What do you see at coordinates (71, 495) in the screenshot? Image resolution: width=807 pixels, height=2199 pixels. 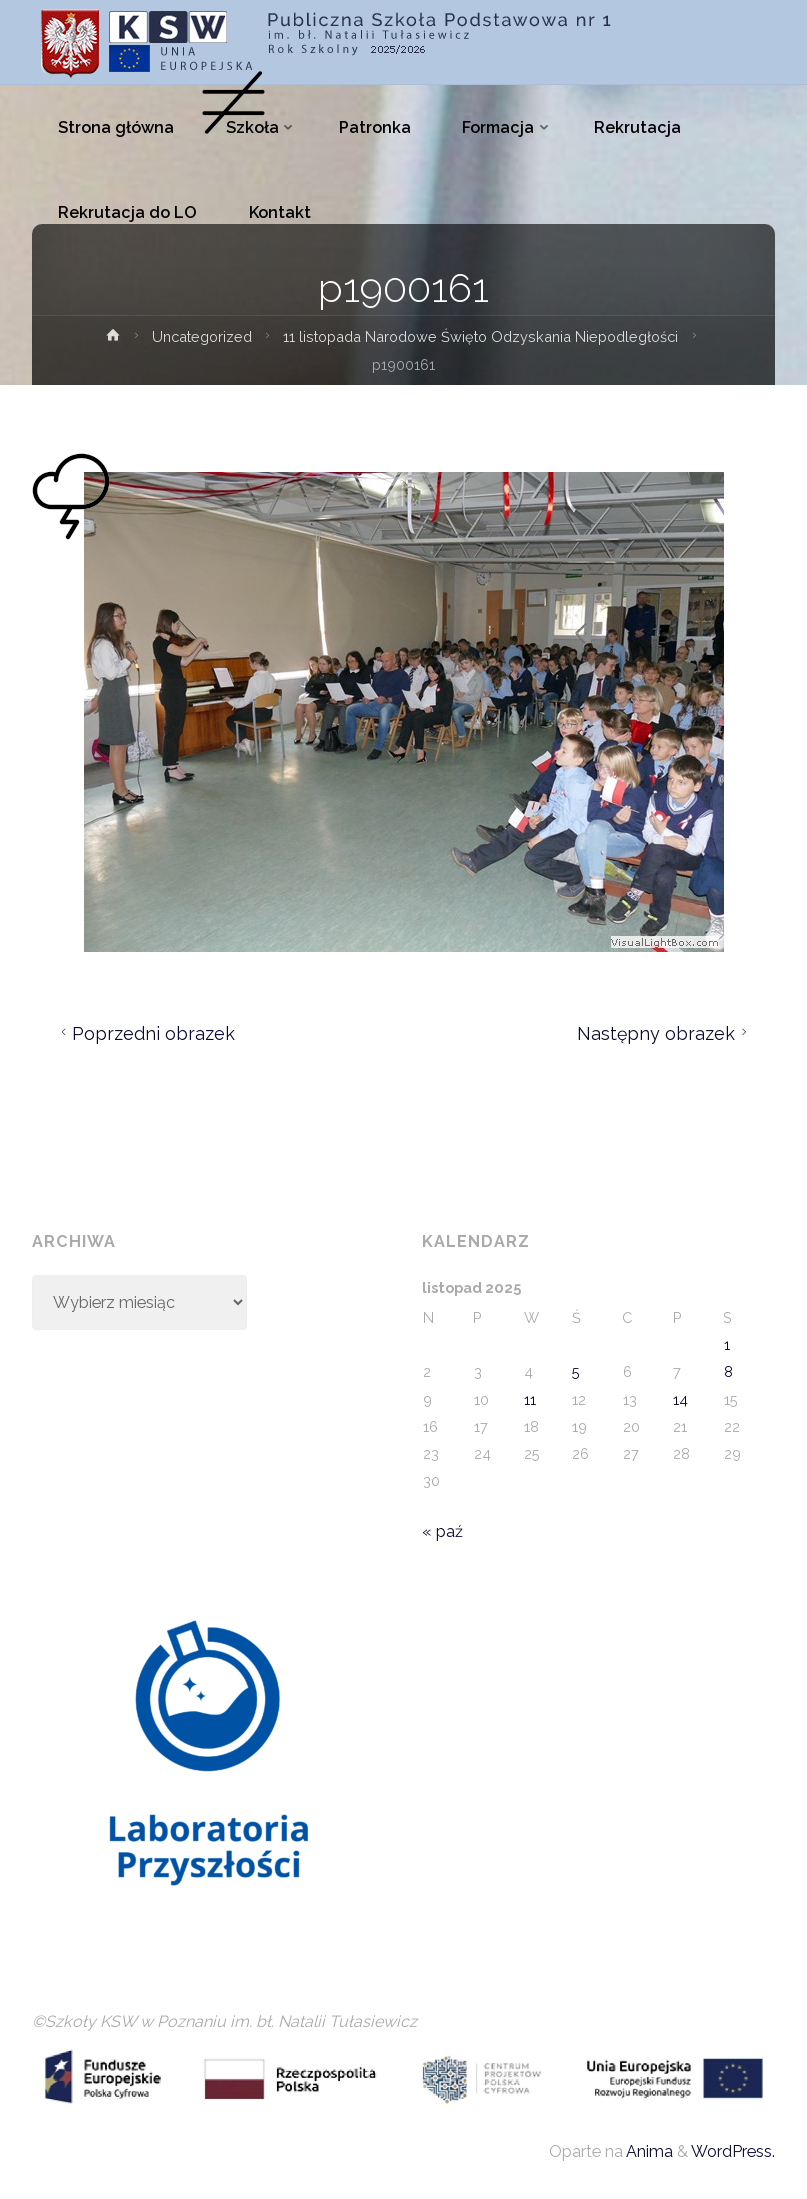 I see `indicates thunderstorm or severe weather conditions` at bounding box center [71, 495].